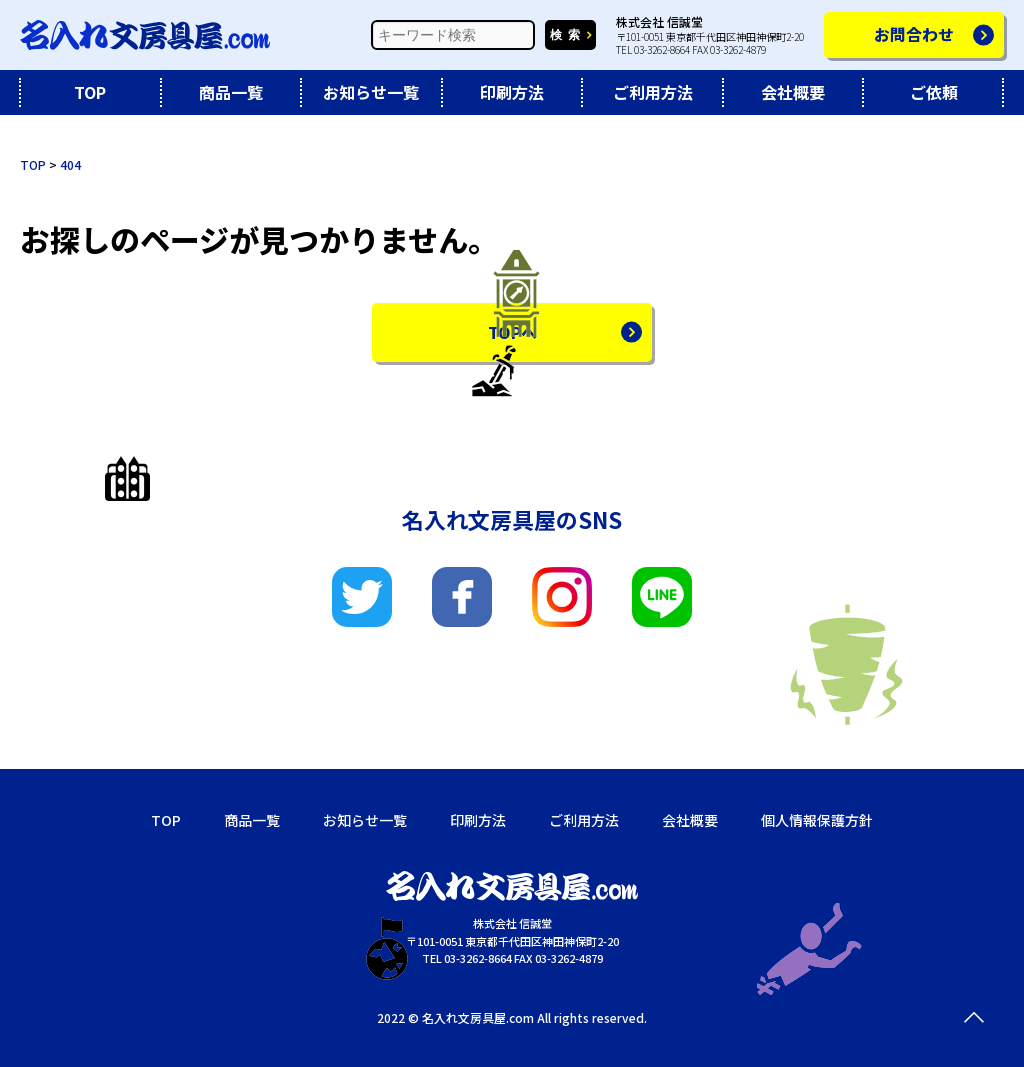  What do you see at coordinates (127, 478) in the screenshot?
I see `decorative abstract building or castle icon` at bounding box center [127, 478].